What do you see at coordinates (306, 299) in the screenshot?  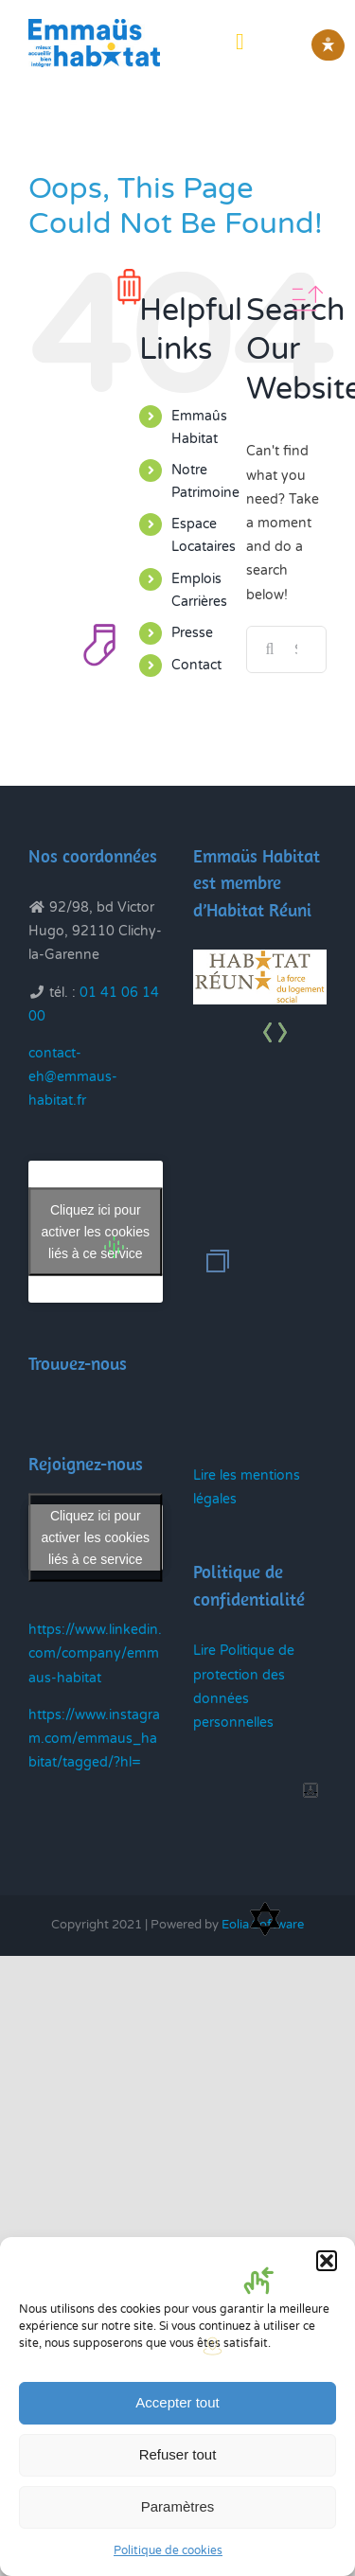 I see `sort items in descending order` at bounding box center [306, 299].